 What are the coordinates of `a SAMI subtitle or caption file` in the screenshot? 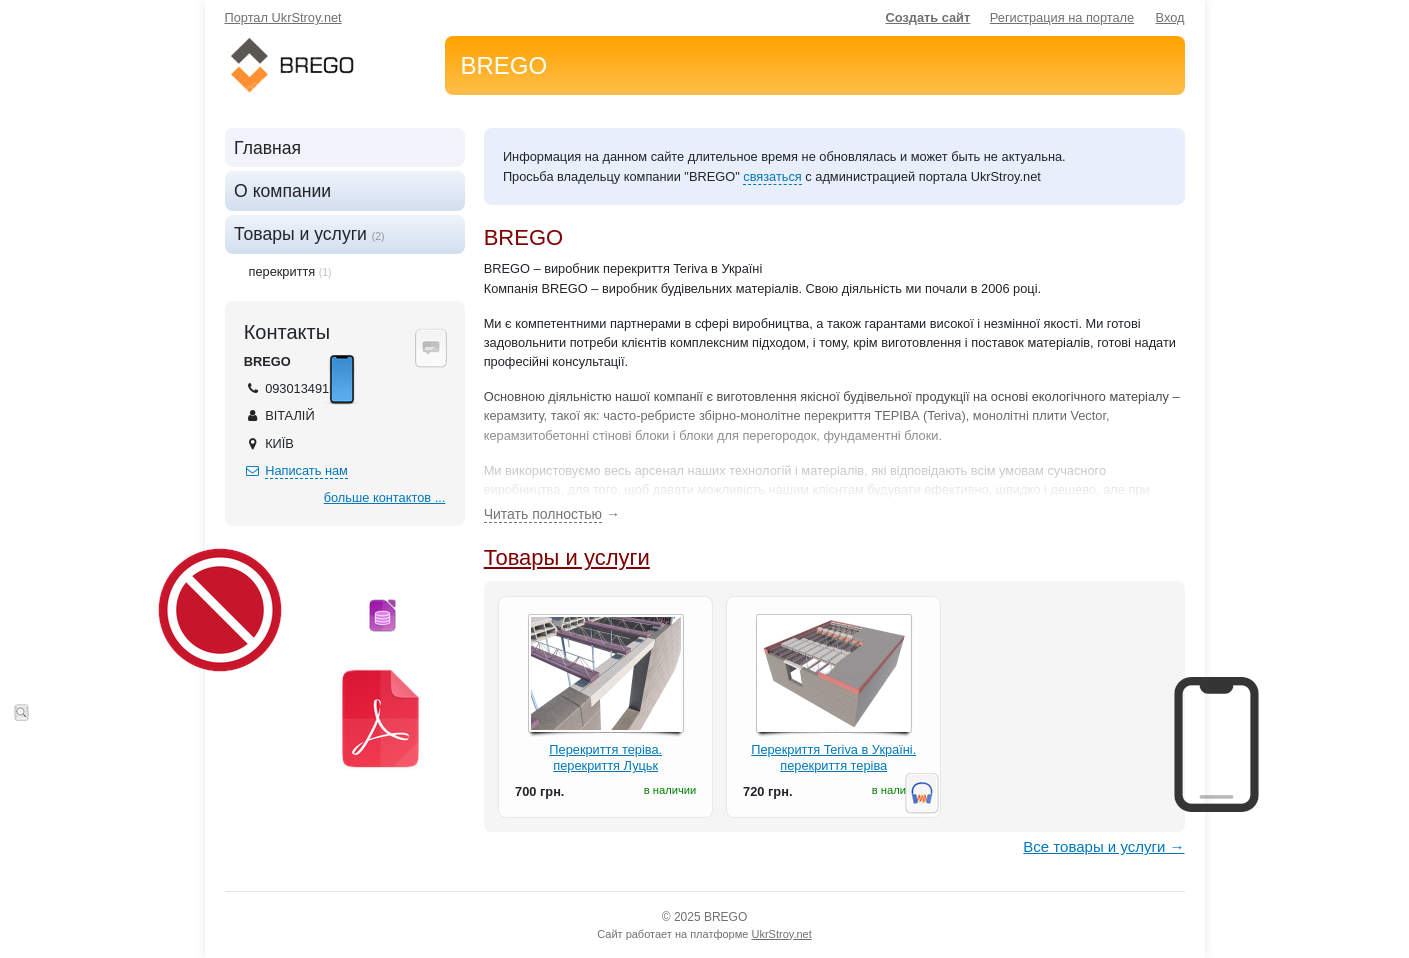 It's located at (431, 348).